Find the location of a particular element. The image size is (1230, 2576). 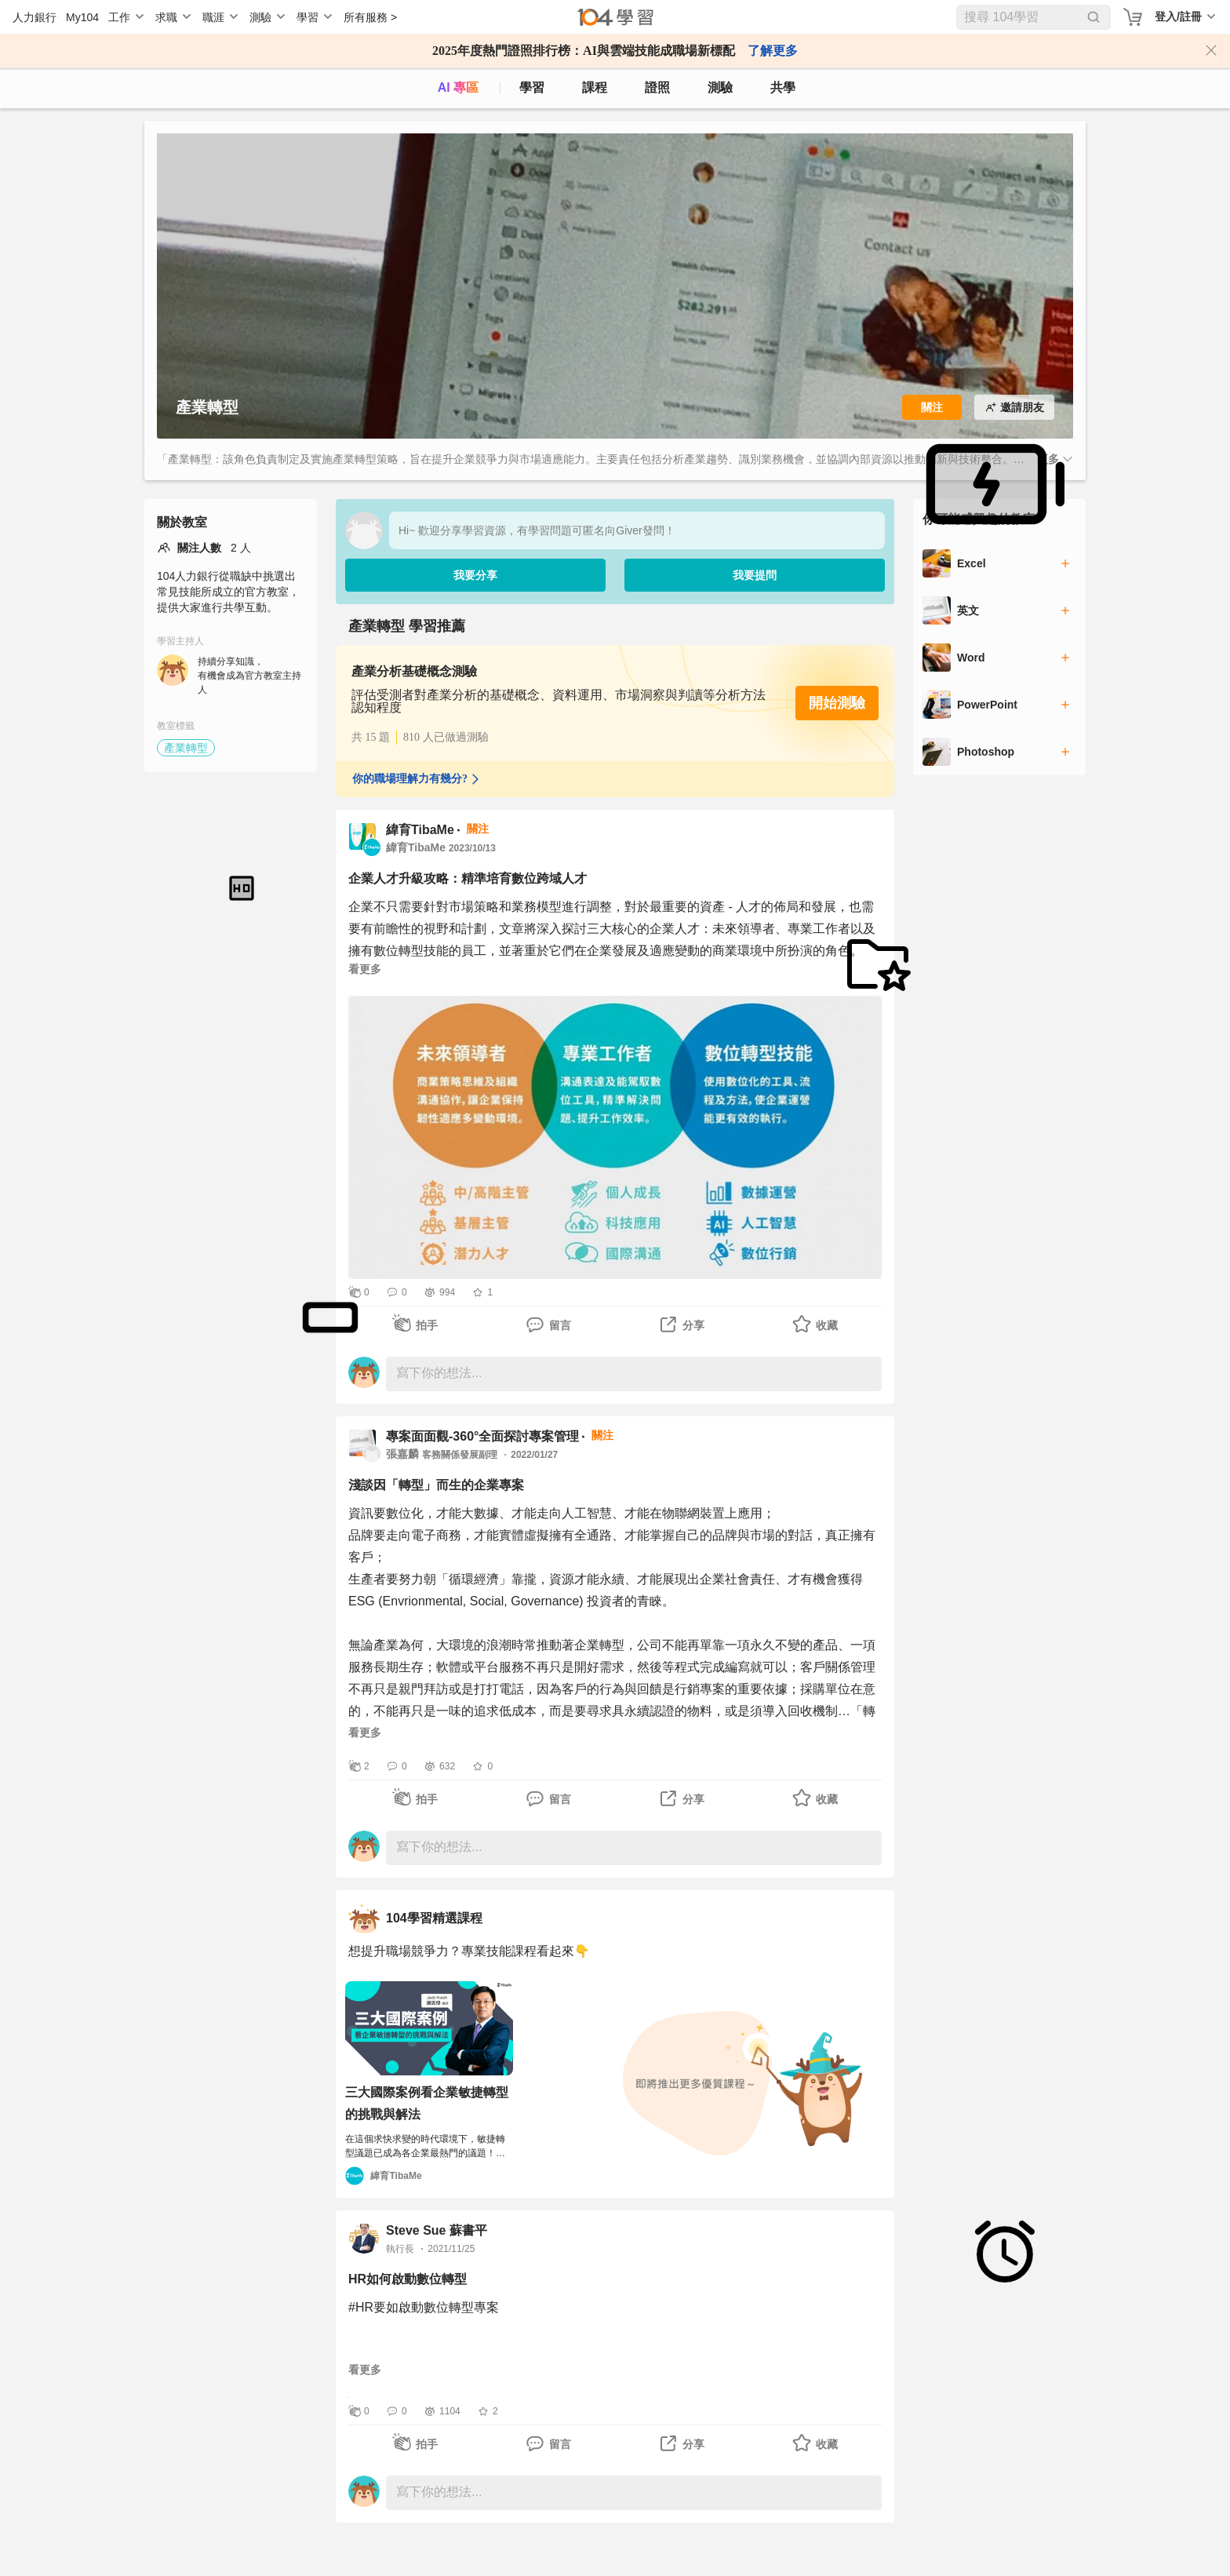

indicates device is currently charging is located at coordinates (993, 484).